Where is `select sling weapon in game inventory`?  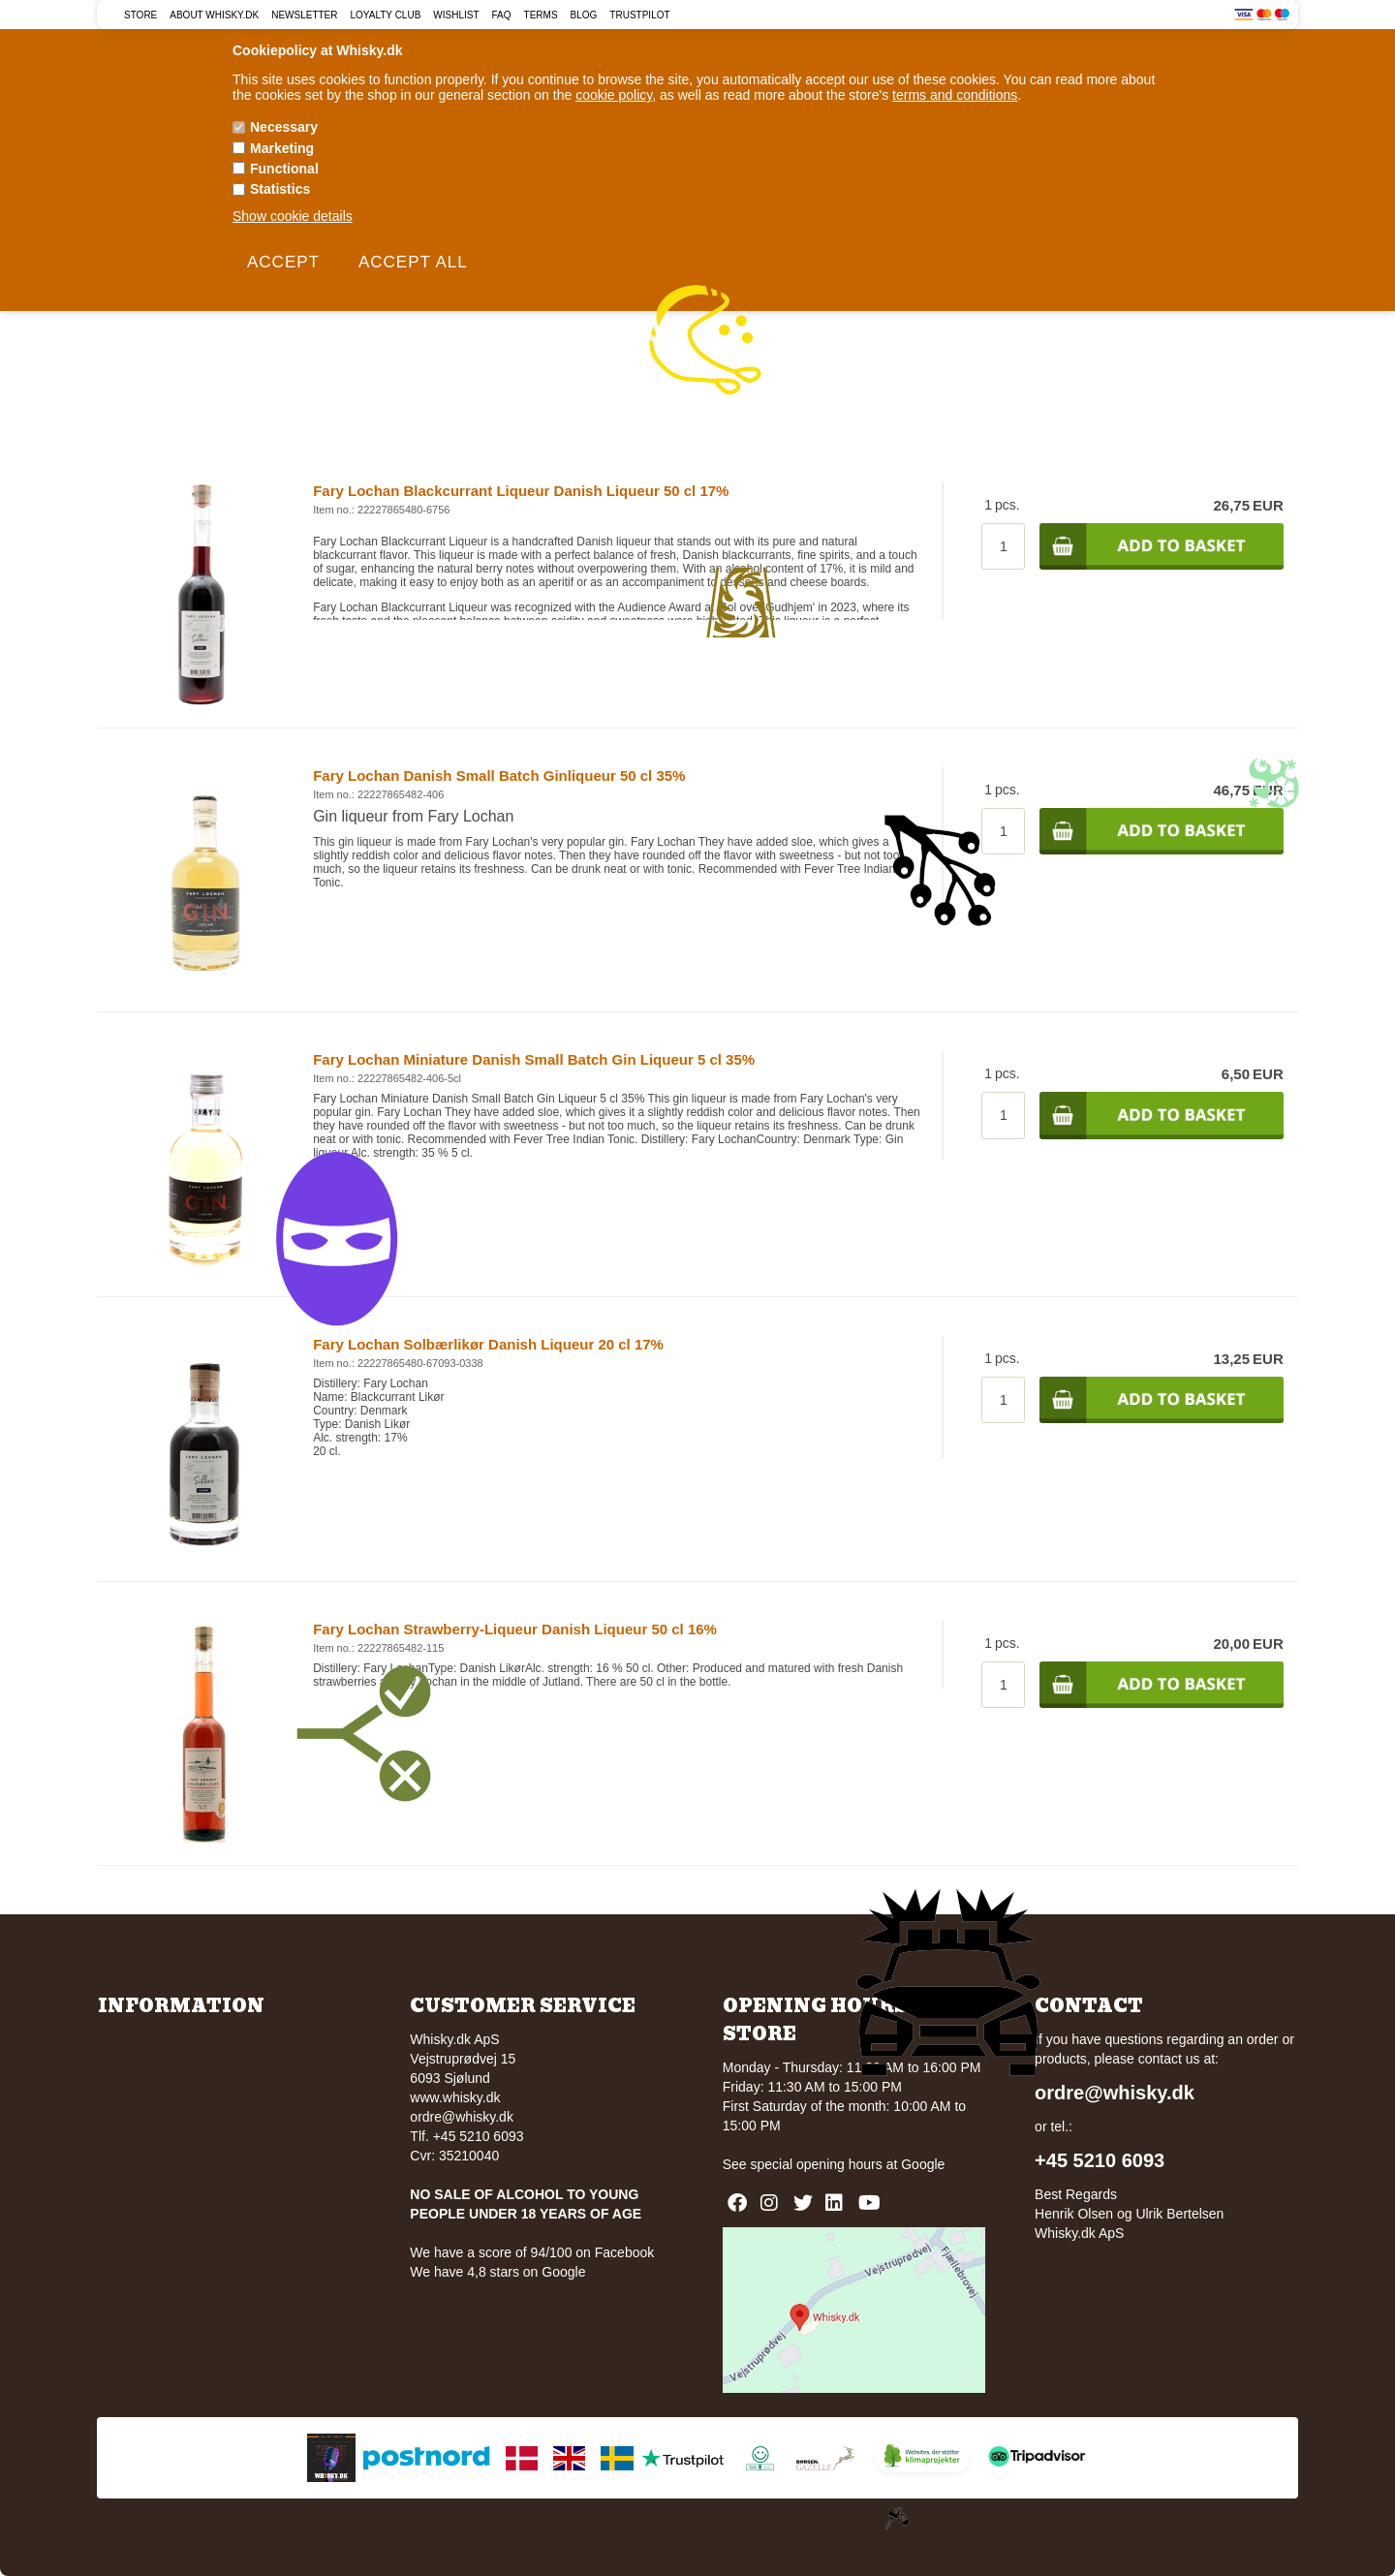
select sling weapon in game inventory is located at coordinates (705, 340).